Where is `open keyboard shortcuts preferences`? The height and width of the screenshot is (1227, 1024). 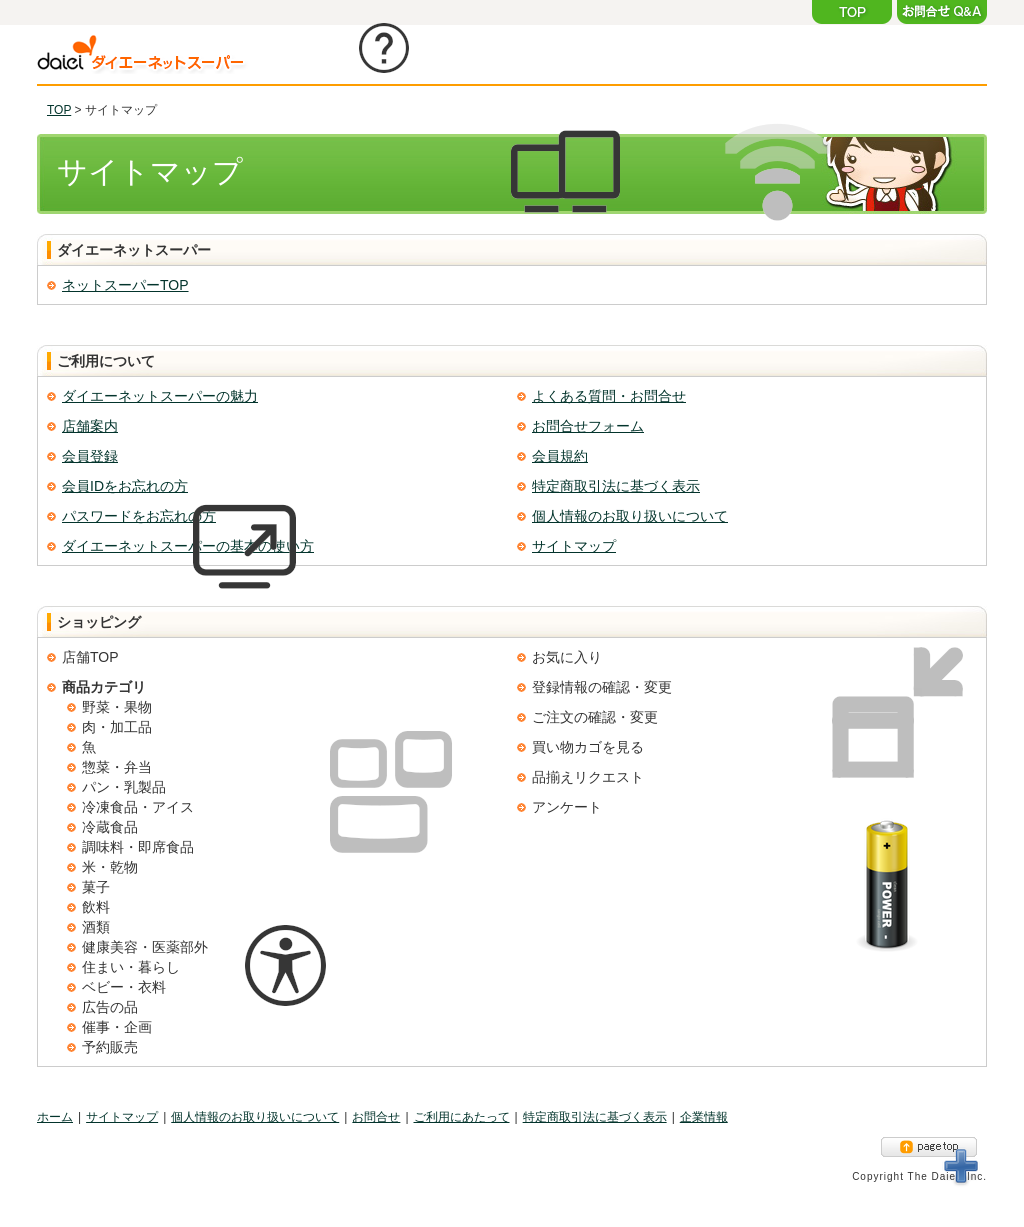
open keyboard shortcuts preferences is located at coordinates (395, 796).